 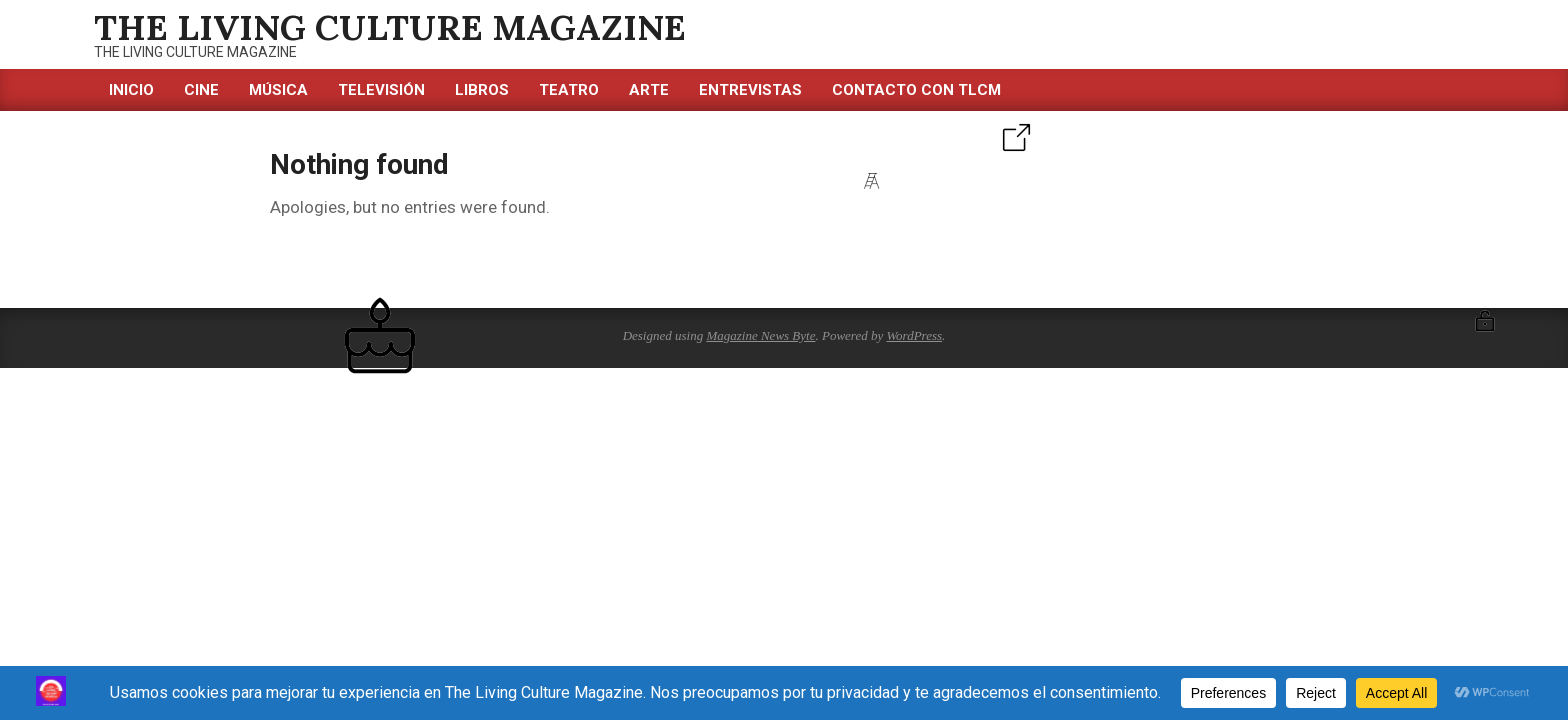 What do you see at coordinates (380, 341) in the screenshot?
I see `view birthday or celebration reminders` at bounding box center [380, 341].